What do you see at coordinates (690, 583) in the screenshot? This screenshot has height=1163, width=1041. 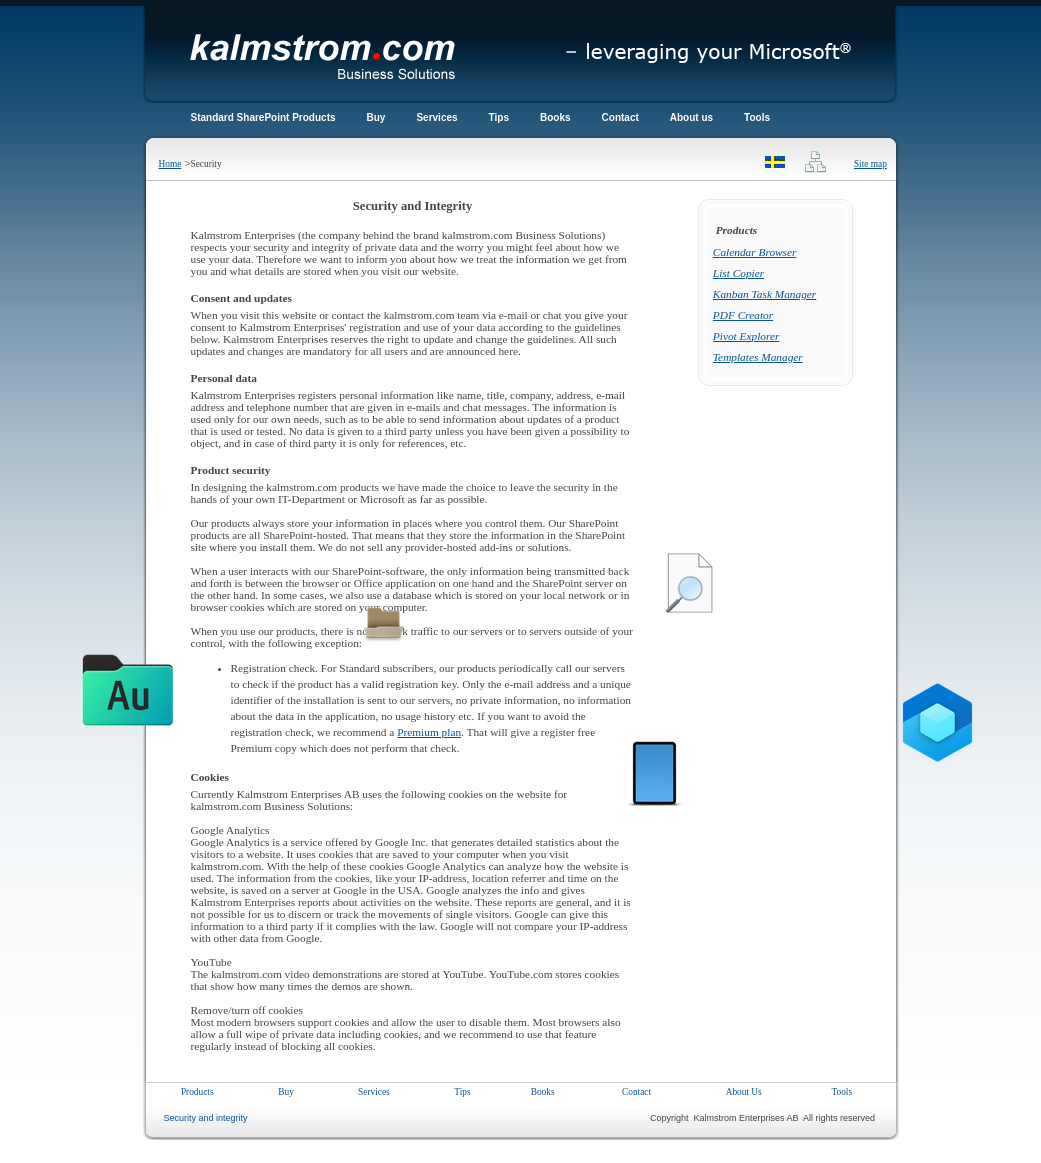 I see `search within a document or file` at bounding box center [690, 583].